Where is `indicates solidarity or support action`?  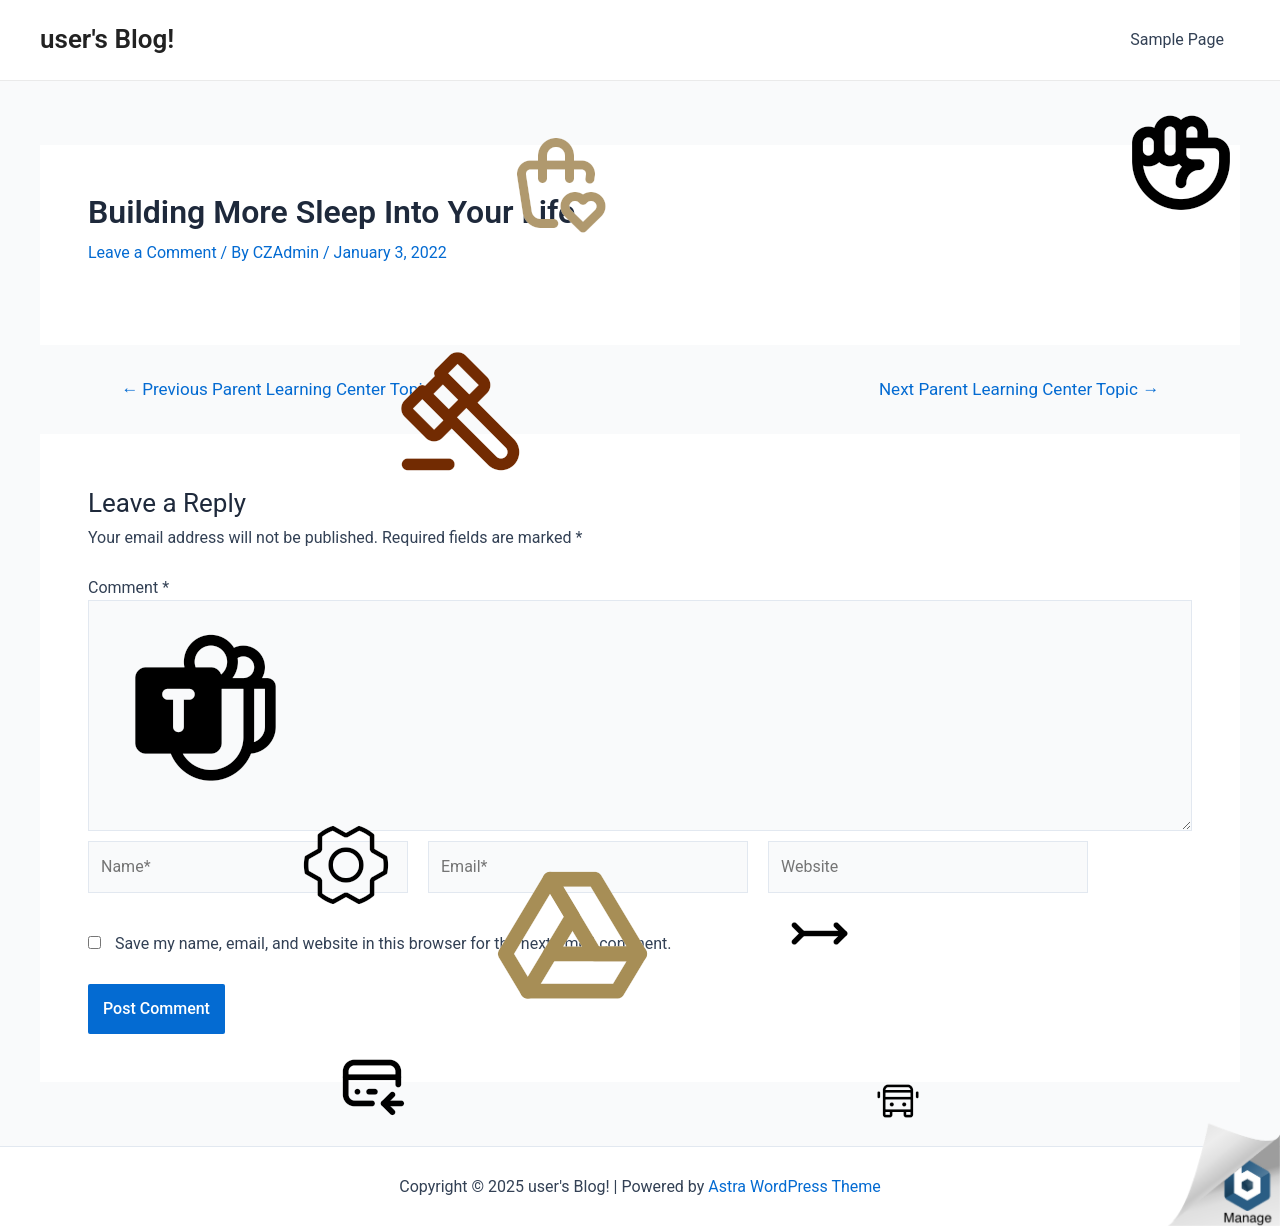
indicates solidarity or support action is located at coordinates (1181, 161).